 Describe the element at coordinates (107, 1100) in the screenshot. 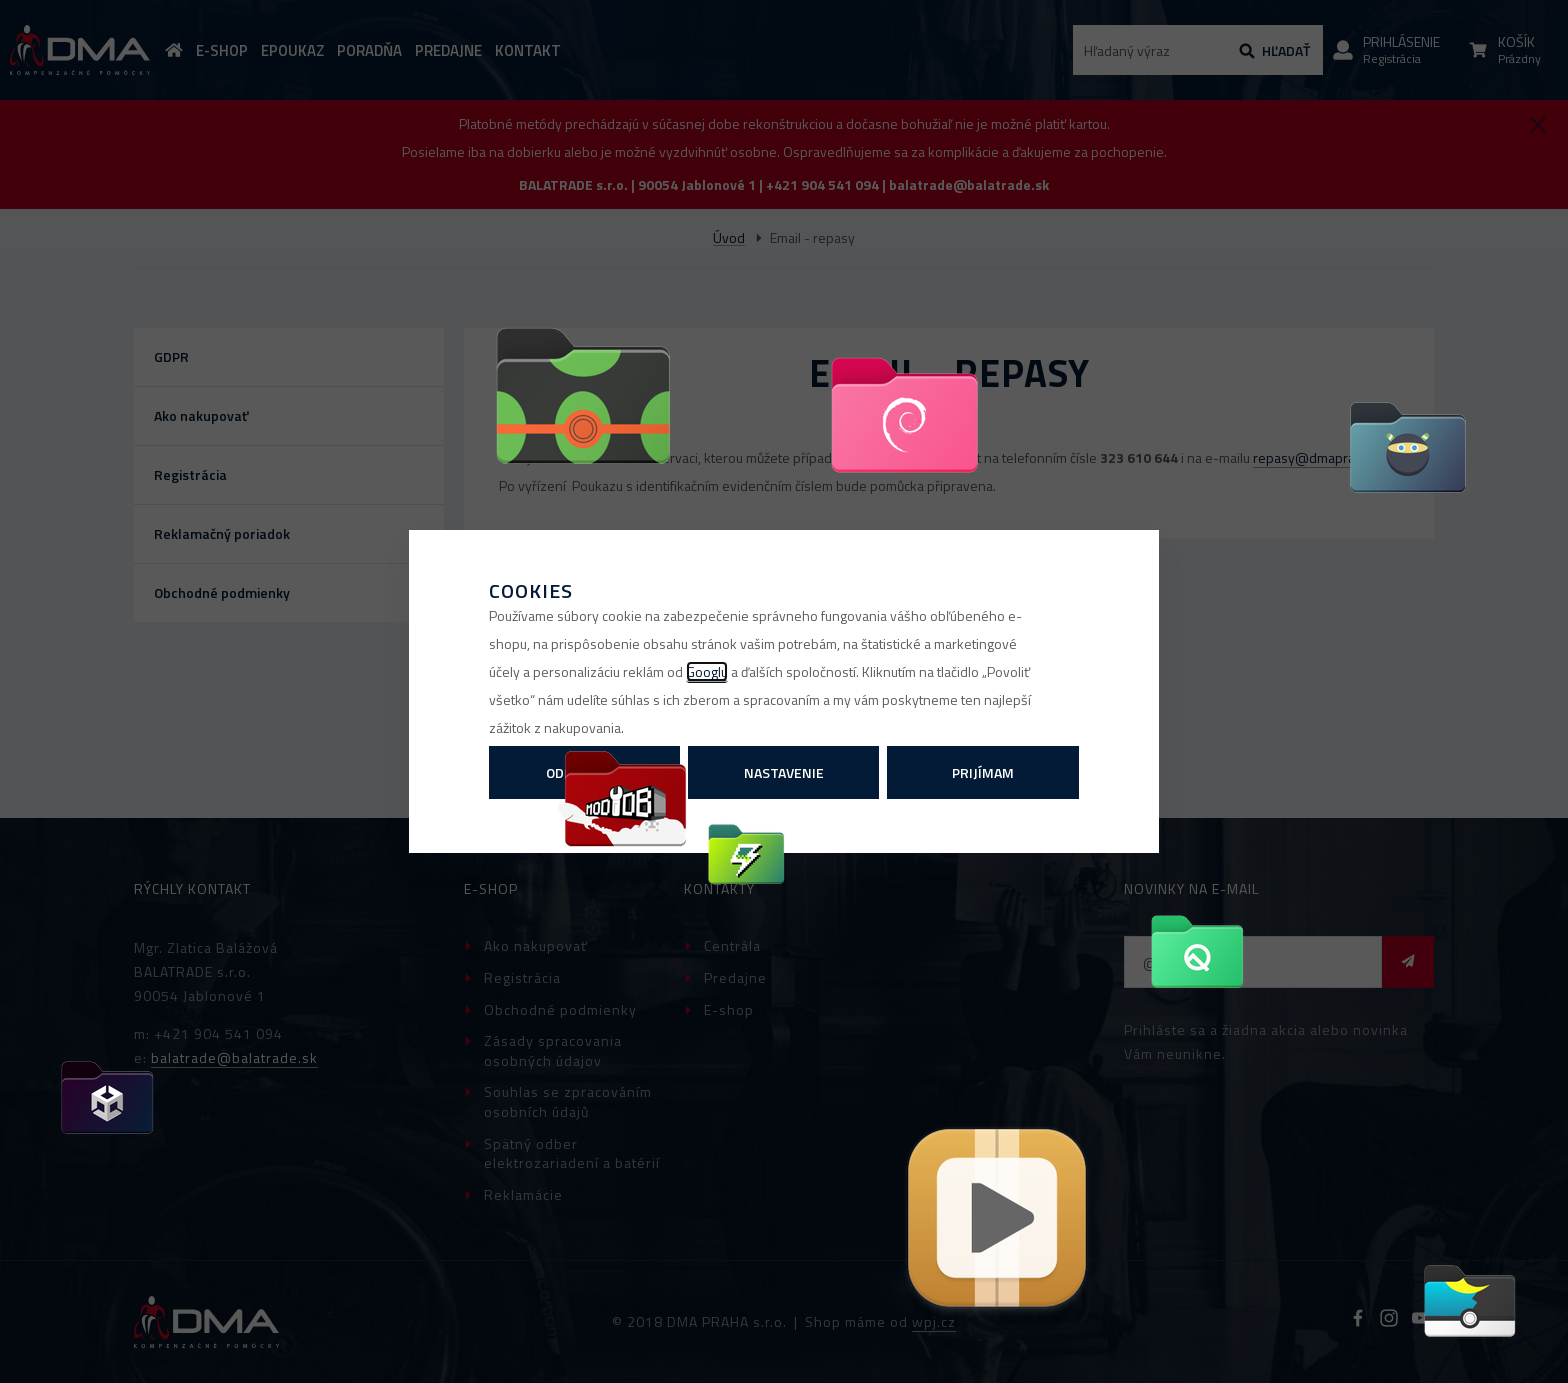

I see `open unity project files folder` at that location.